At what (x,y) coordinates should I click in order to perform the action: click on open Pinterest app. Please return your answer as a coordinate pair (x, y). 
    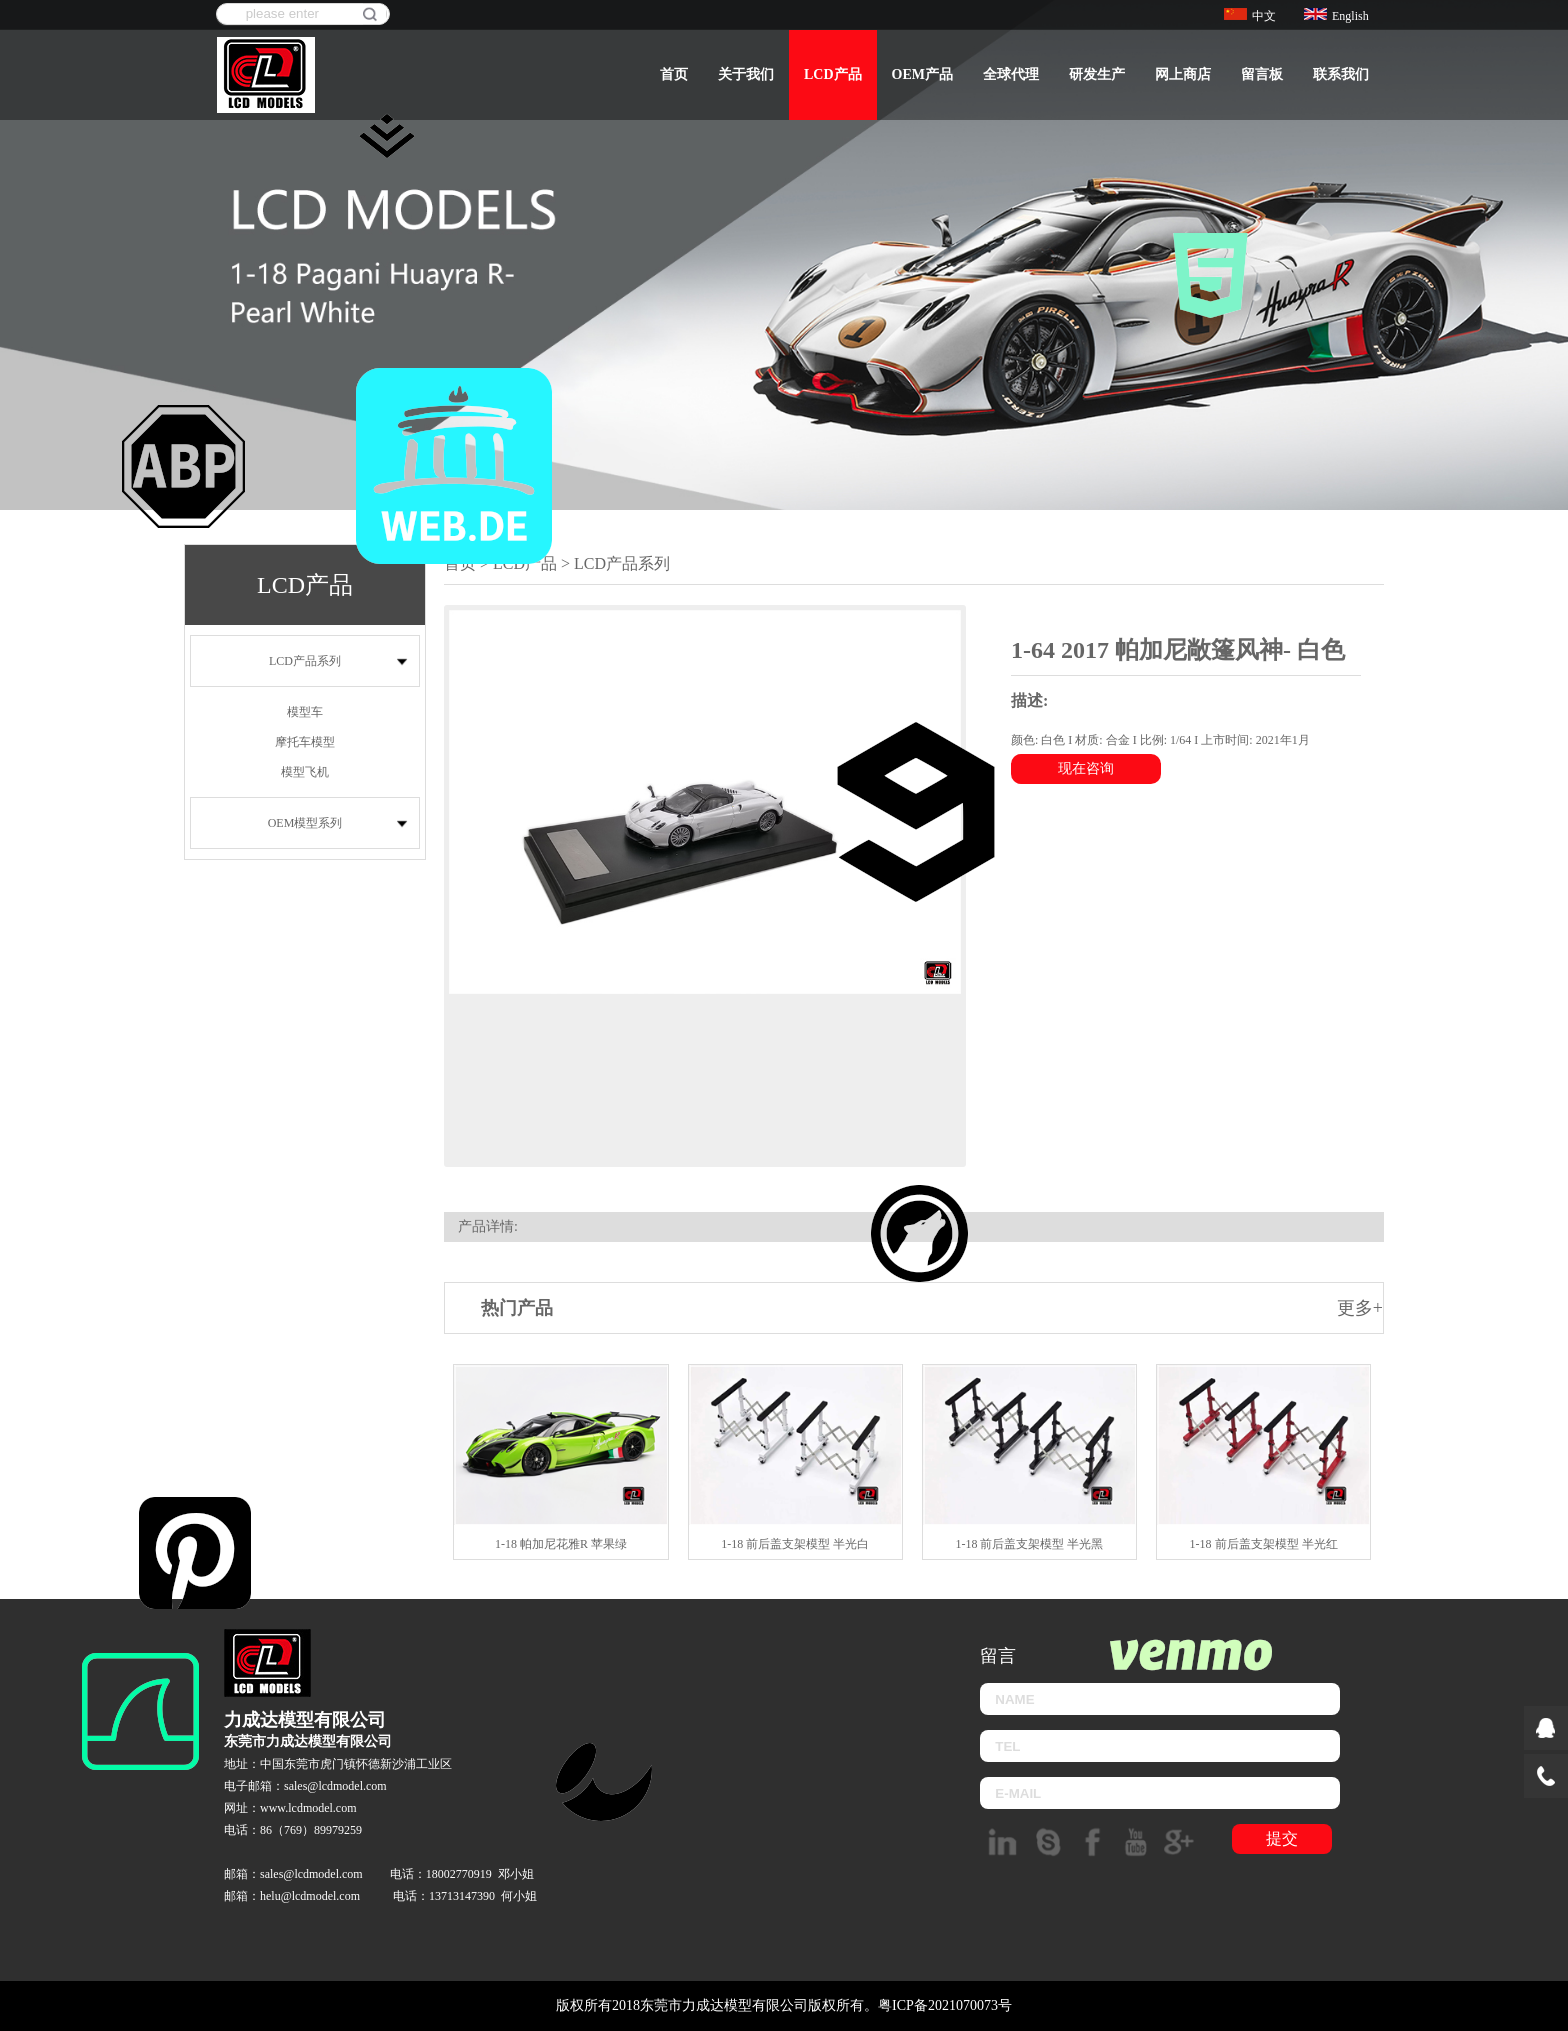
    Looking at the image, I should click on (195, 1553).